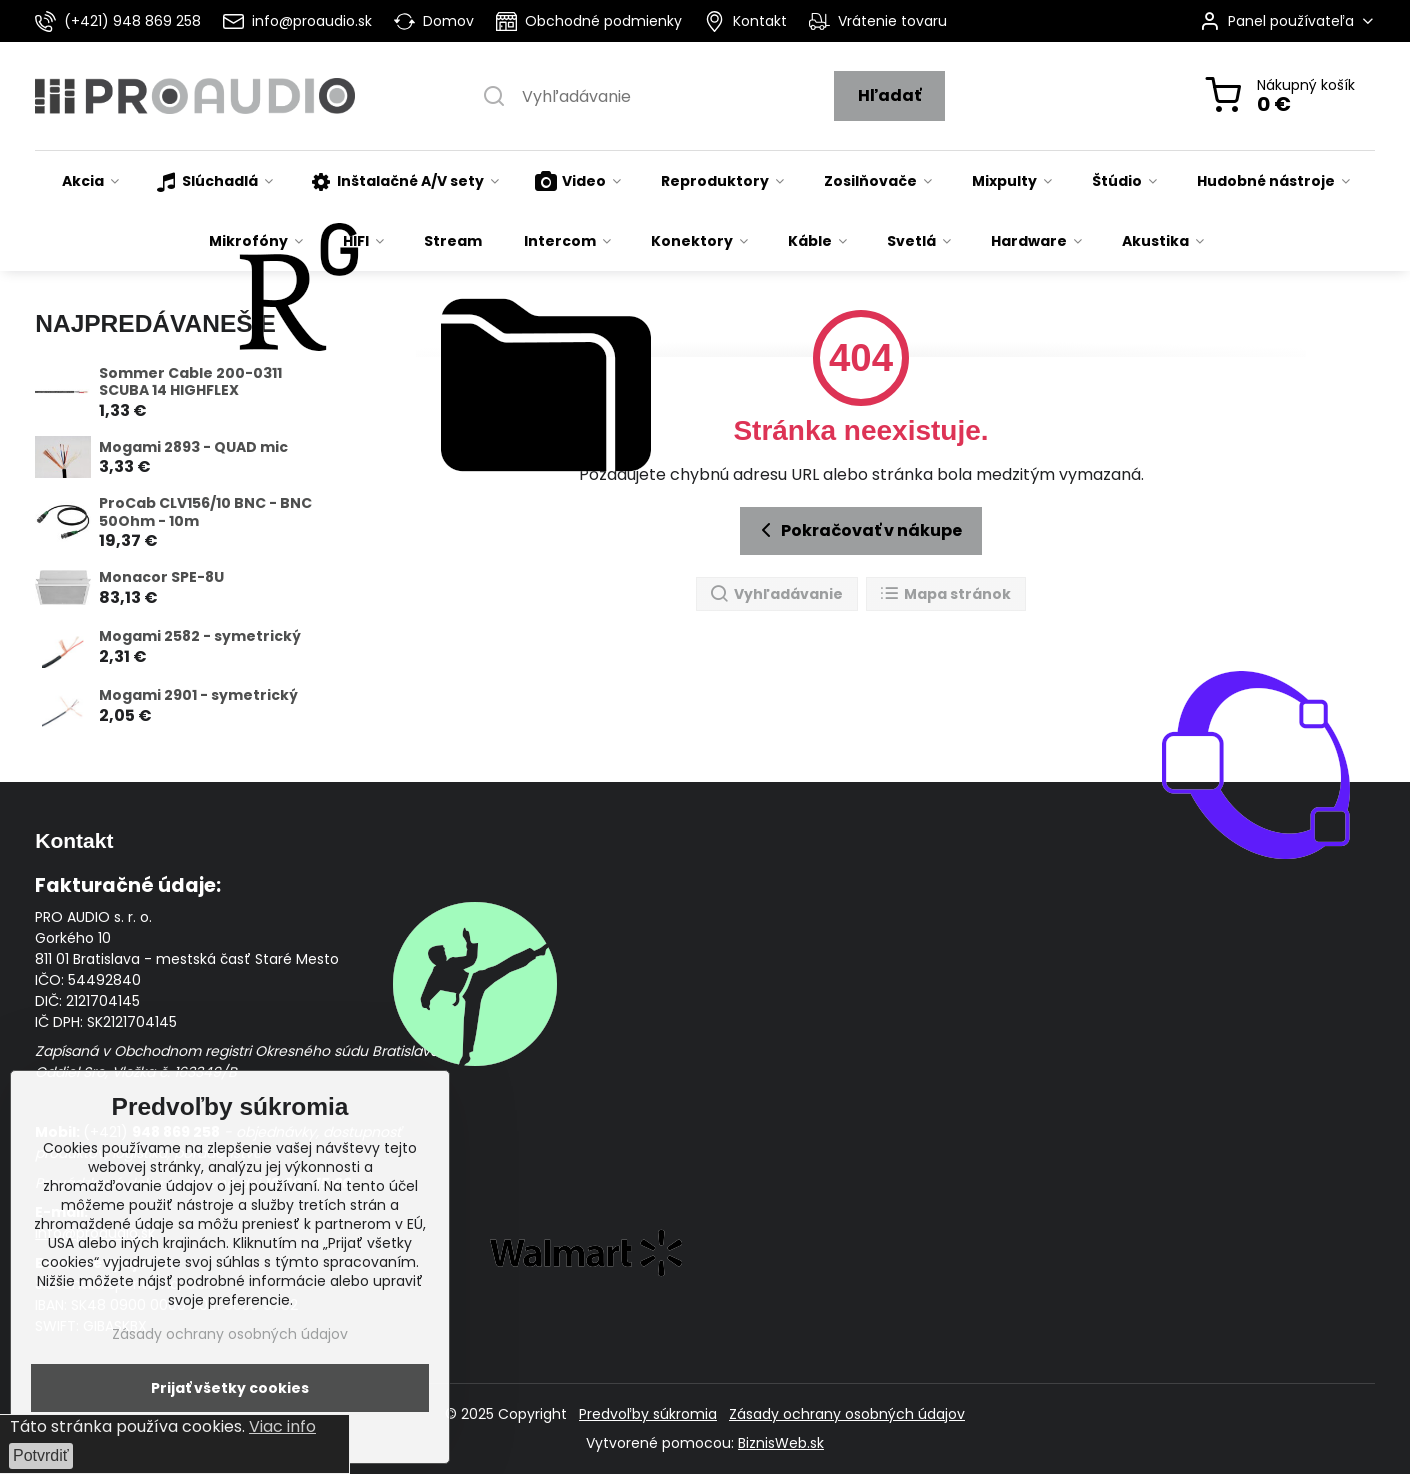 This screenshot has width=1425, height=1474. What do you see at coordinates (299, 287) in the screenshot?
I see `visit ResearchGate profile or website` at bounding box center [299, 287].